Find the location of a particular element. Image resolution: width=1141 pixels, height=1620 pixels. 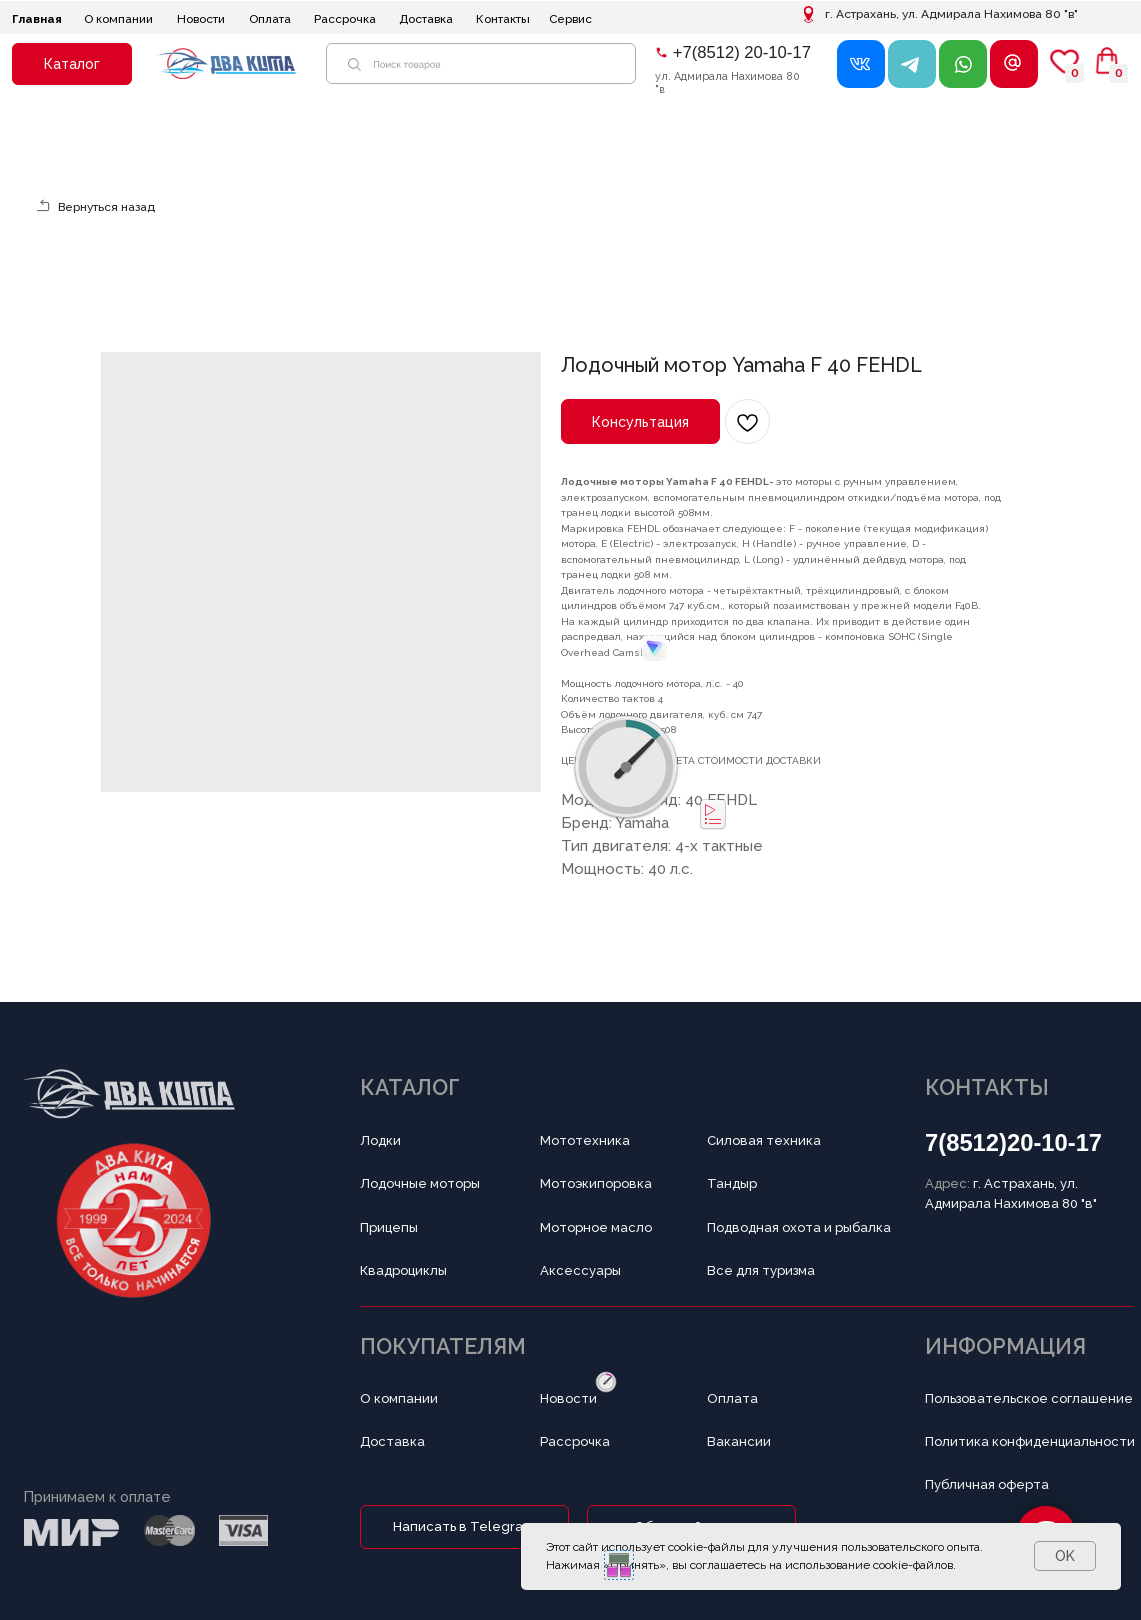

an mpegurl audio playlist file is located at coordinates (713, 814).